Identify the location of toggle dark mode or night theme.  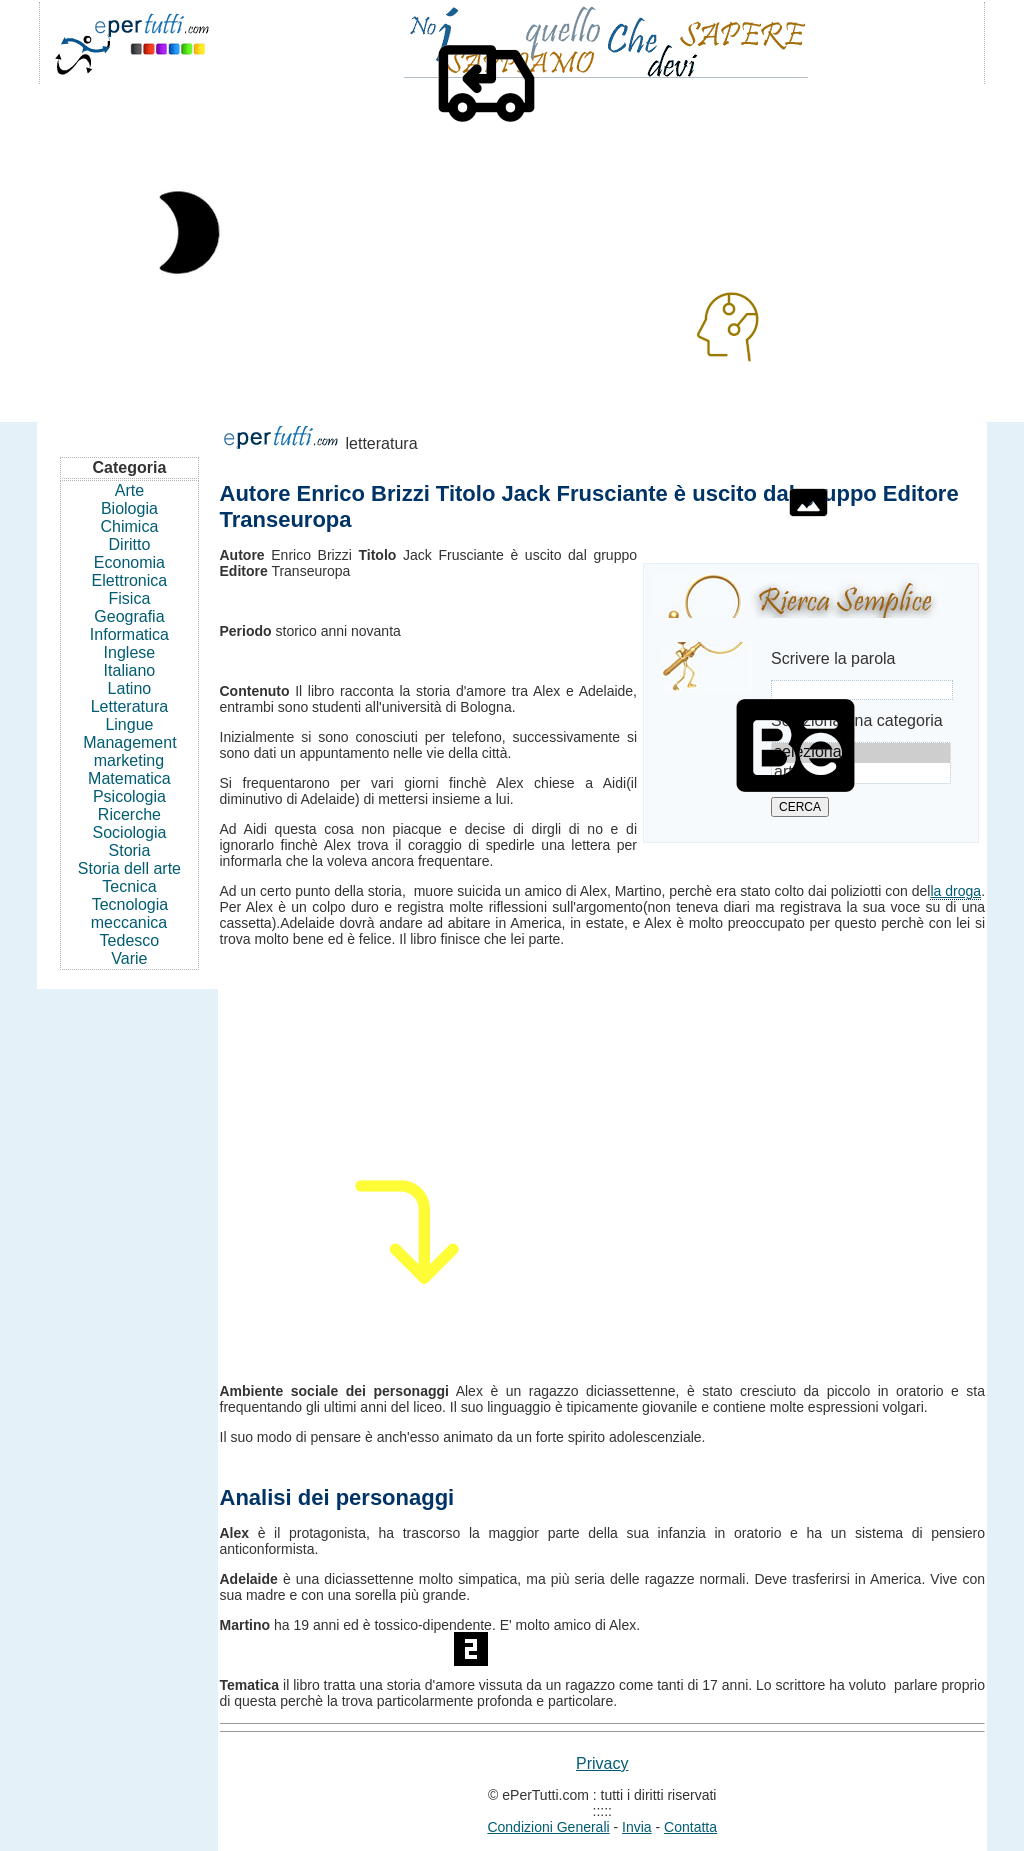
(186, 232).